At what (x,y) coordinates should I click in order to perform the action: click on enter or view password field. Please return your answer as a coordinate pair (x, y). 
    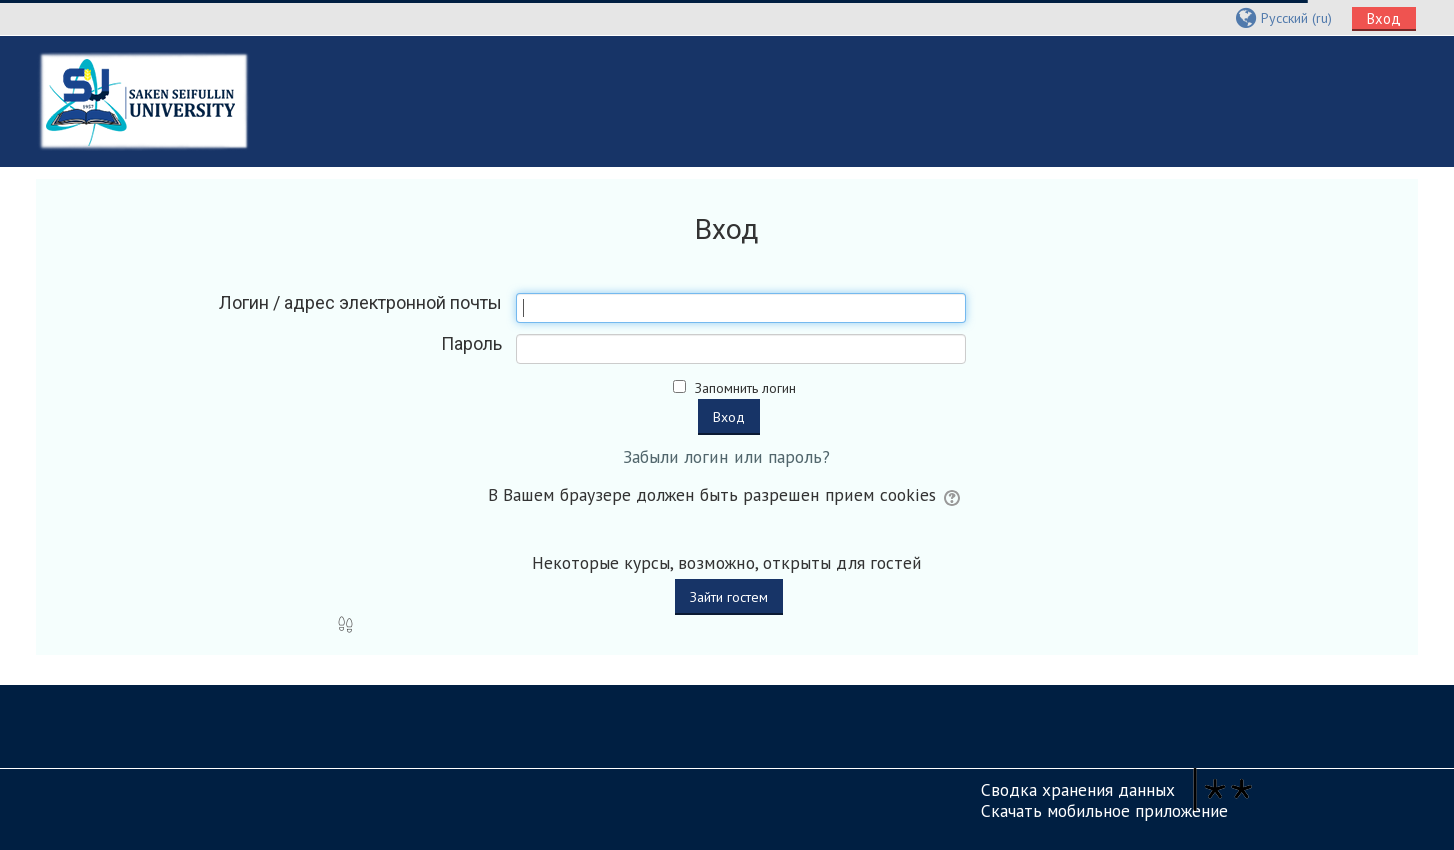
    Looking at the image, I should click on (1219, 789).